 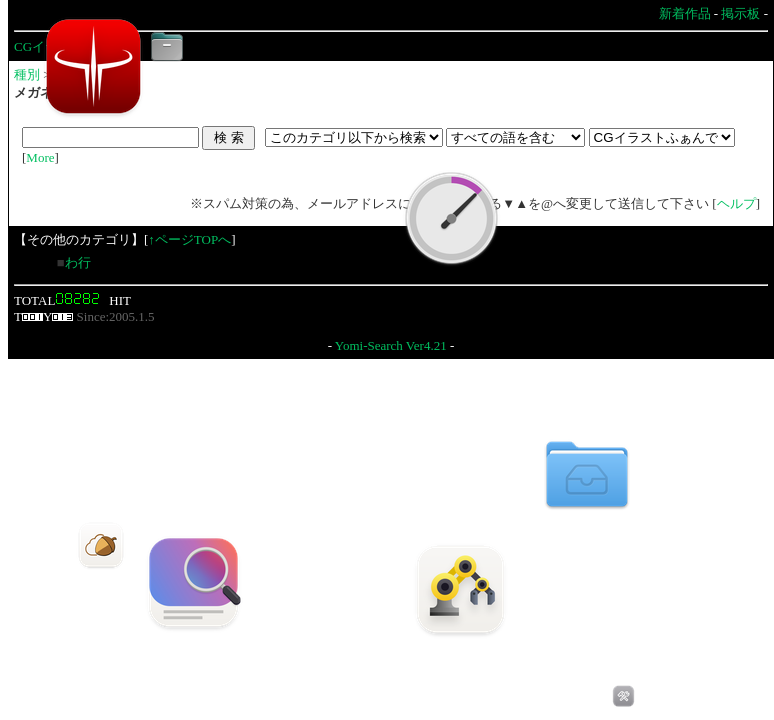 What do you see at coordinates (167, 46) in the screenshot?
I see `open the file manager application` at bounding box center [167, 46].